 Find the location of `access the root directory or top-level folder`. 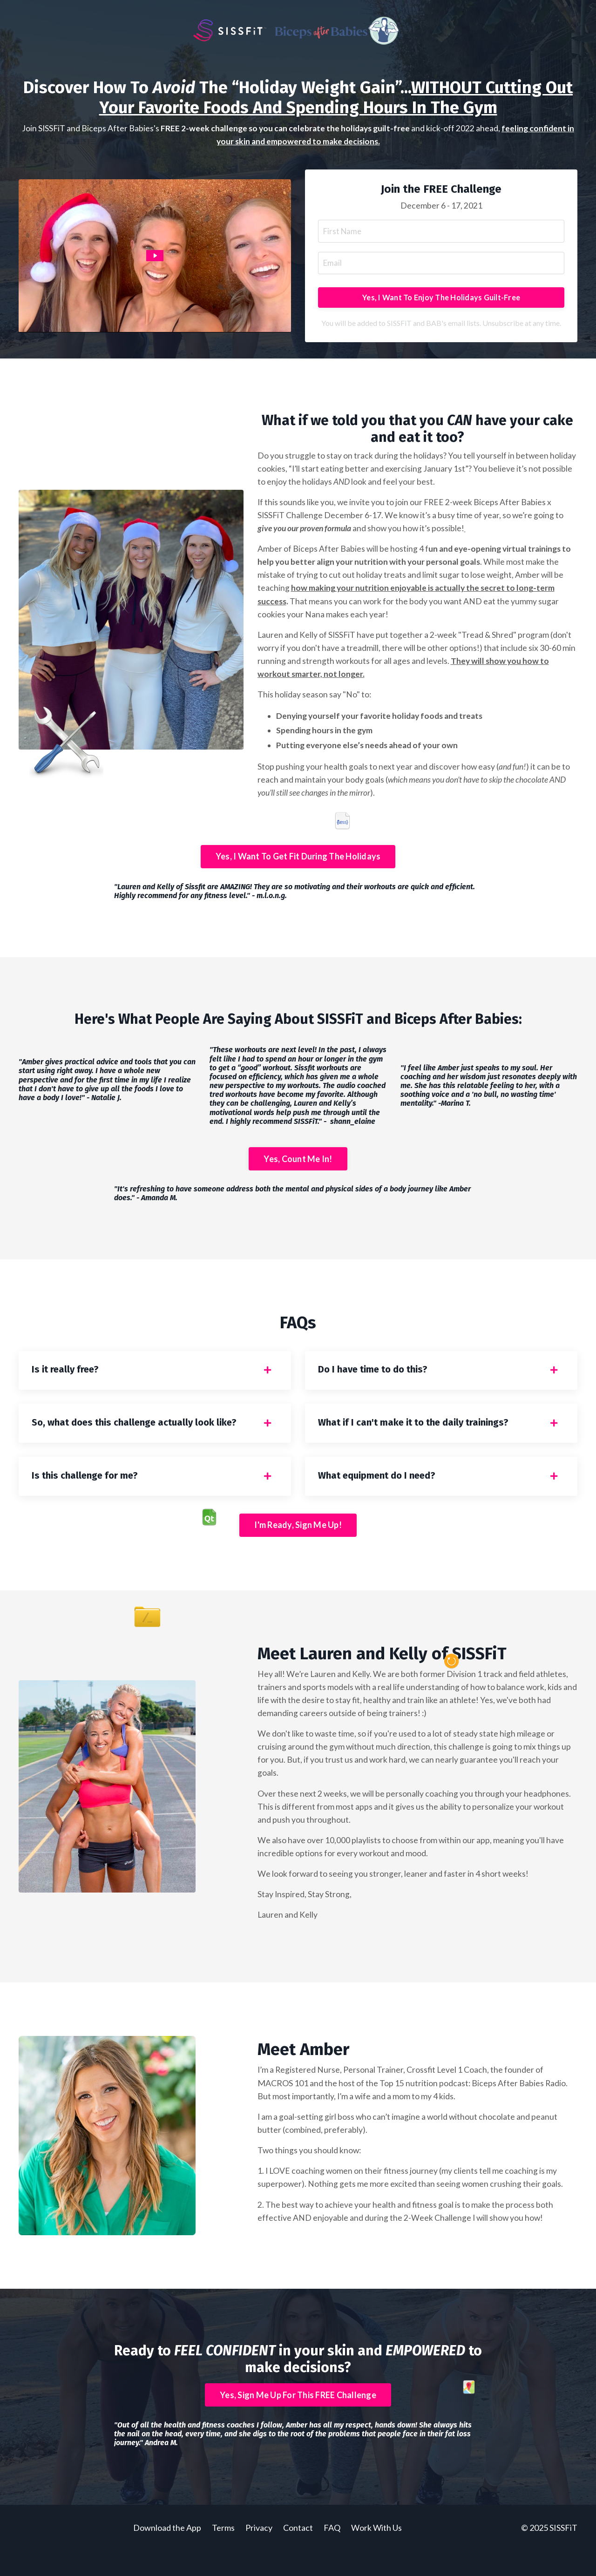

access the root directory or top-level folder is located at coordinates (147, 1616).